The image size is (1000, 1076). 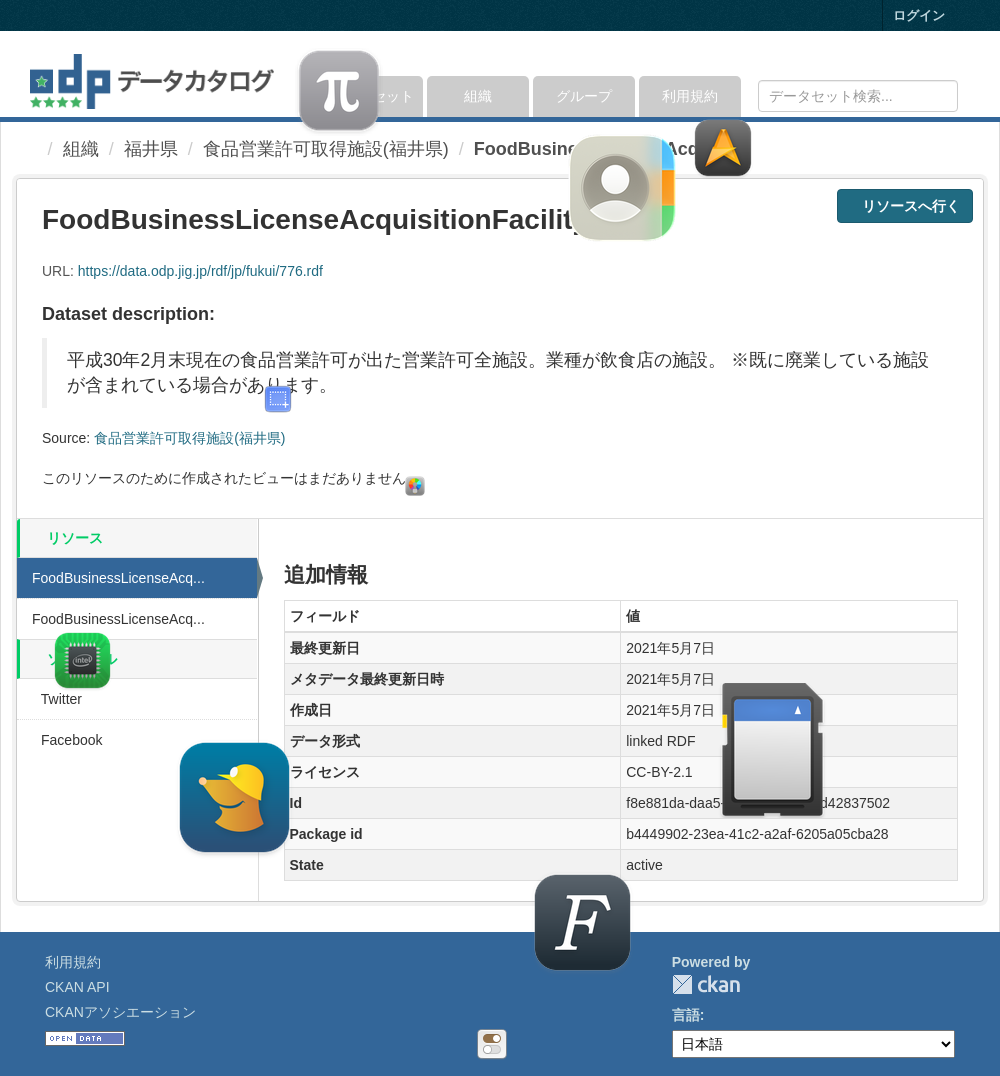 I want to click on open mathematics or calculator app, so click(x=339, y=92).